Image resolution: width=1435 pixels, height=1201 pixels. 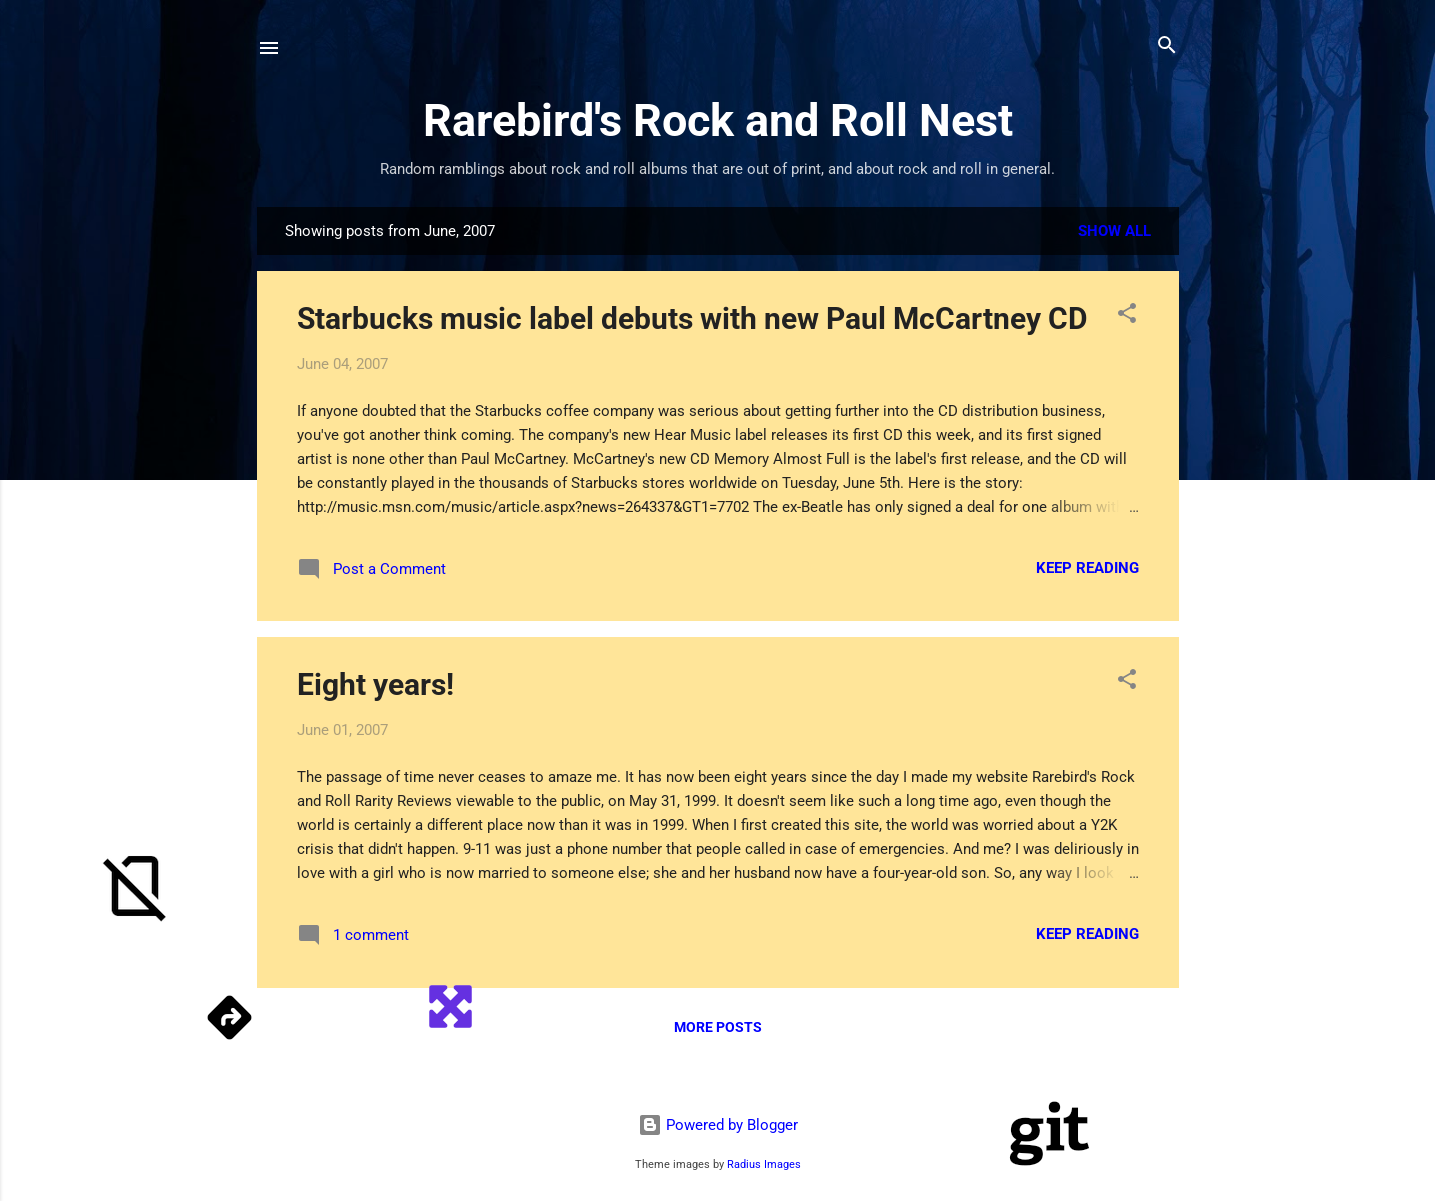 What do you see at coordinates (135, 886) in the screenshot?
I see `no sim card detected` at bounding box center [135, 886].